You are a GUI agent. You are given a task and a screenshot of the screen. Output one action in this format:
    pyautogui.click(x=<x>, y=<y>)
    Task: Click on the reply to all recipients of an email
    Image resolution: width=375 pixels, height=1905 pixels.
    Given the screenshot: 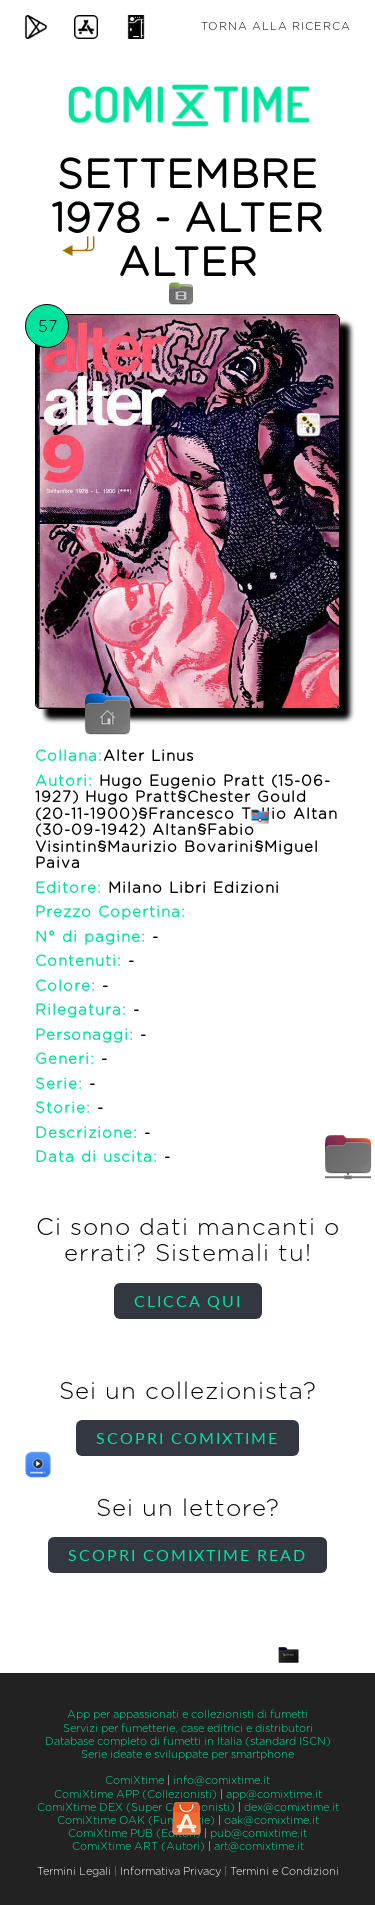 What is the action you would take?
    pyautogui.click(x=78, y=246)
    